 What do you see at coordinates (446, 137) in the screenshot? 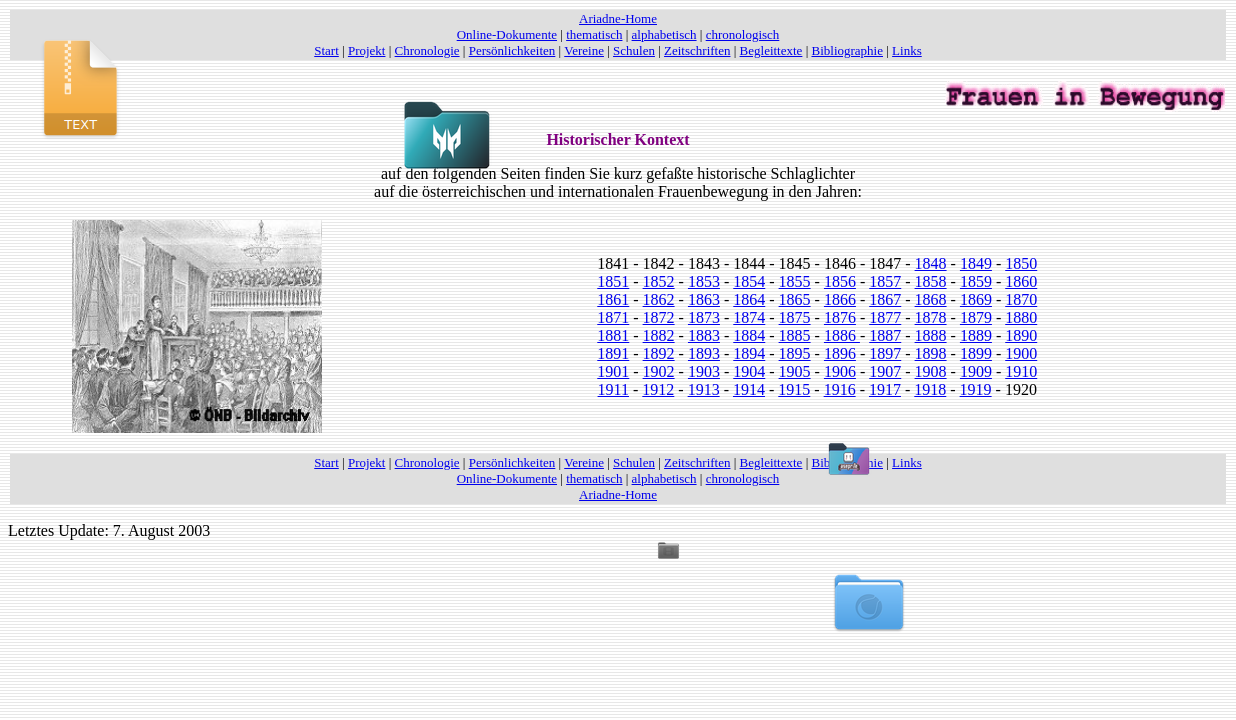
I see `open acer predator game files folder` at bounding box center [446, 137].